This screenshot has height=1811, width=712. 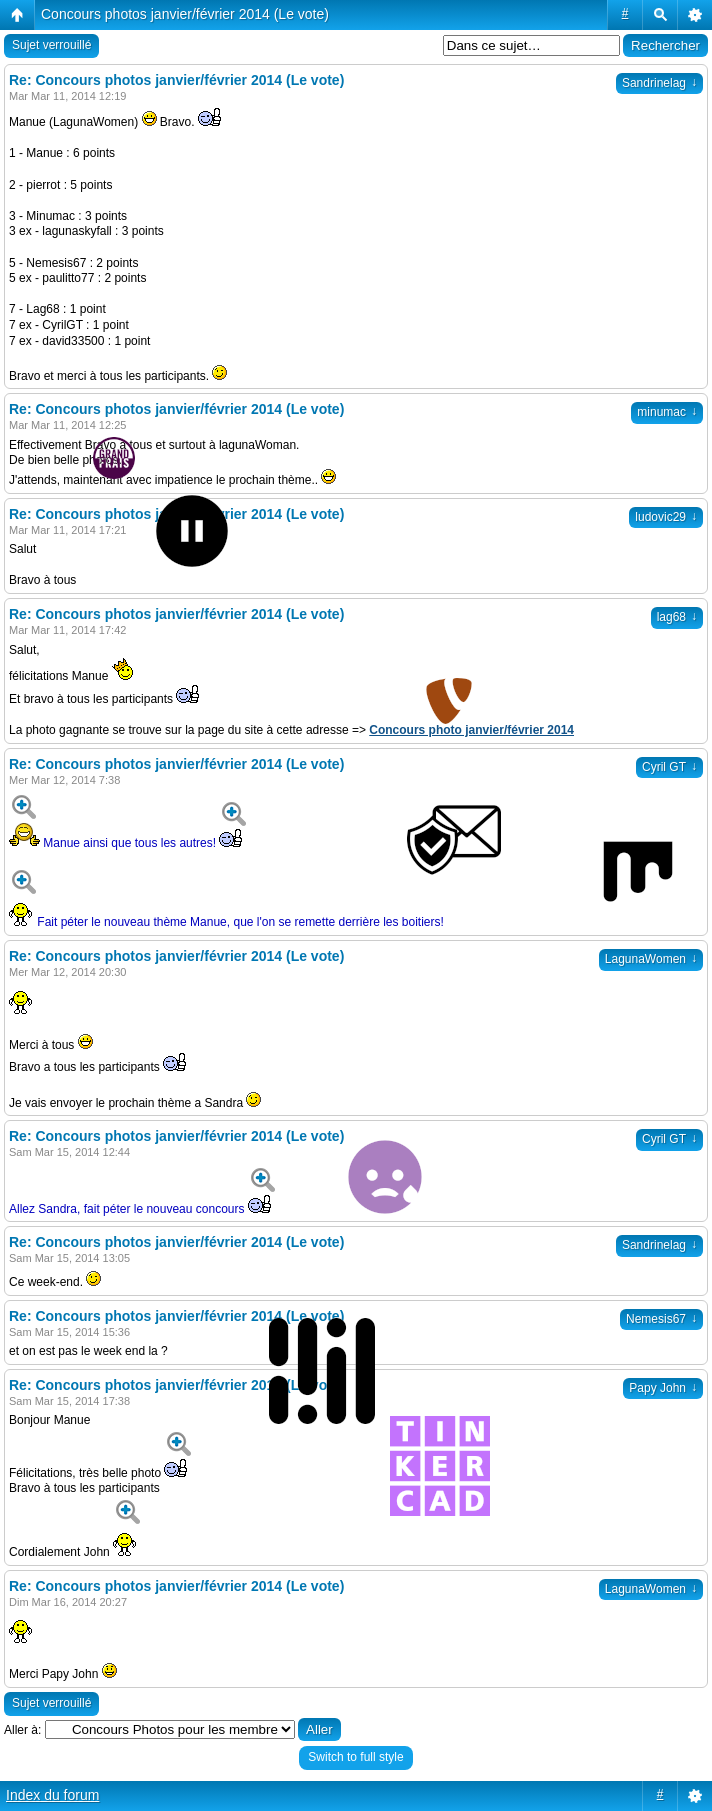 I want to click on indicate negative feedback or dissatisfaction, so click(x=385, y=1177).